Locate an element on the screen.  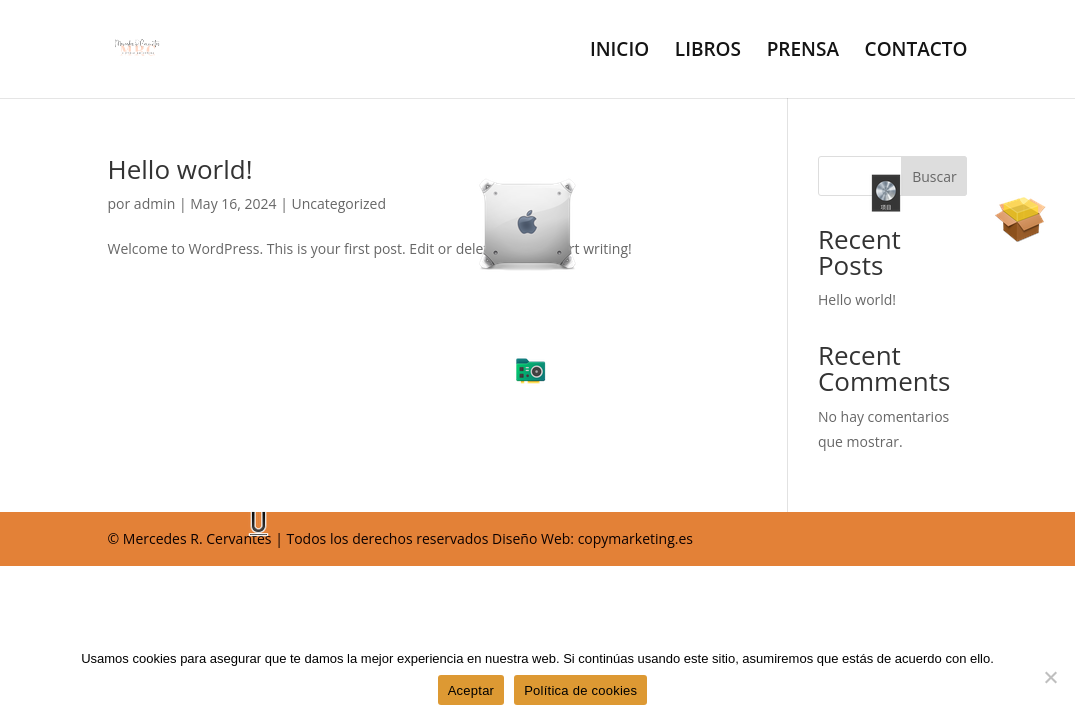
represents a connected power mac g4 computer on the network is located at coordinates (527, 222).